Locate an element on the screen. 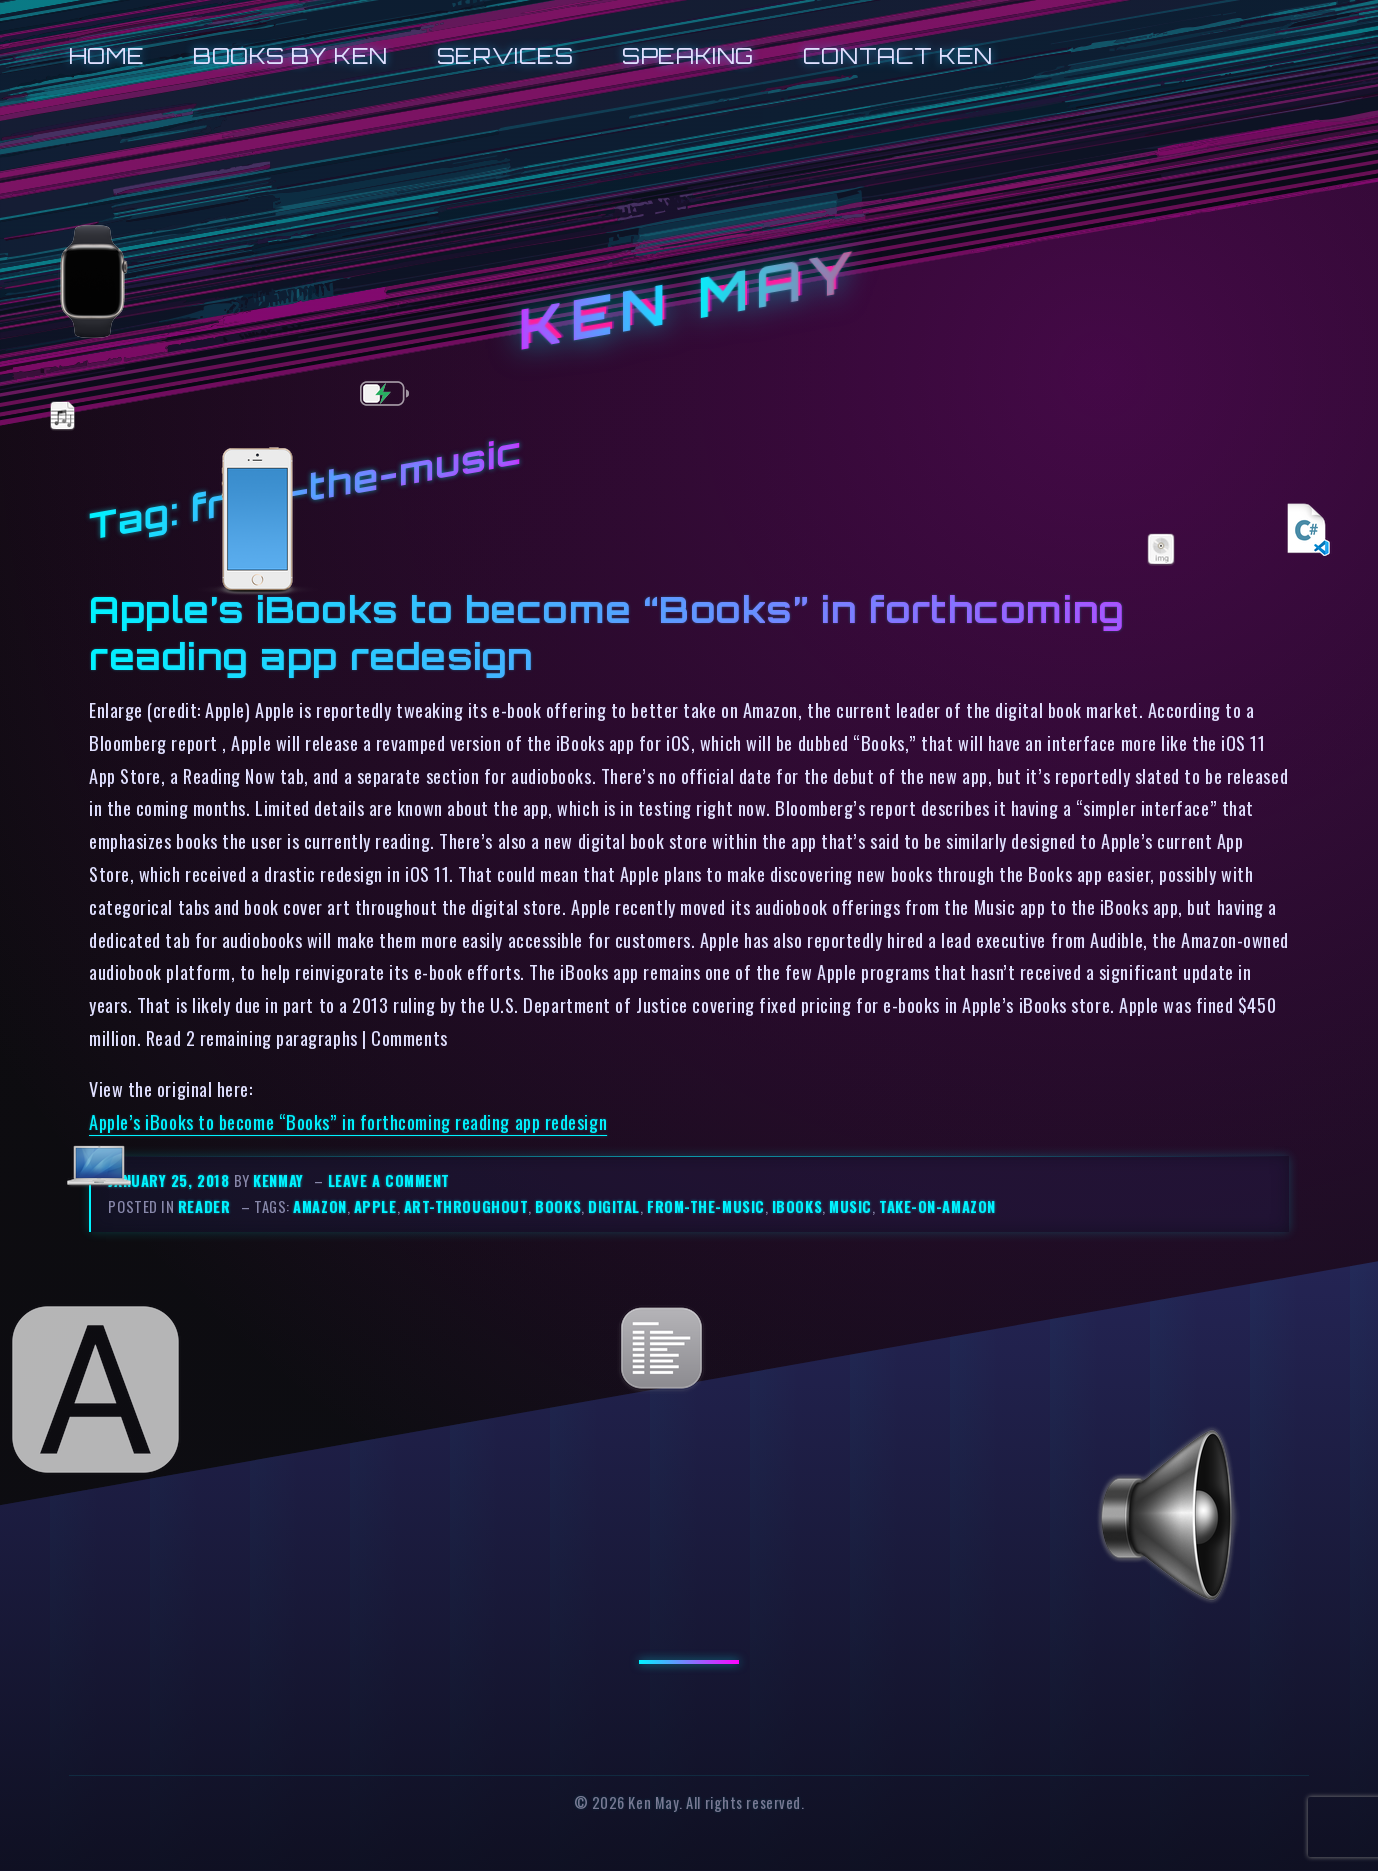  a raw disk image file is located at coordinates (1161, 549).